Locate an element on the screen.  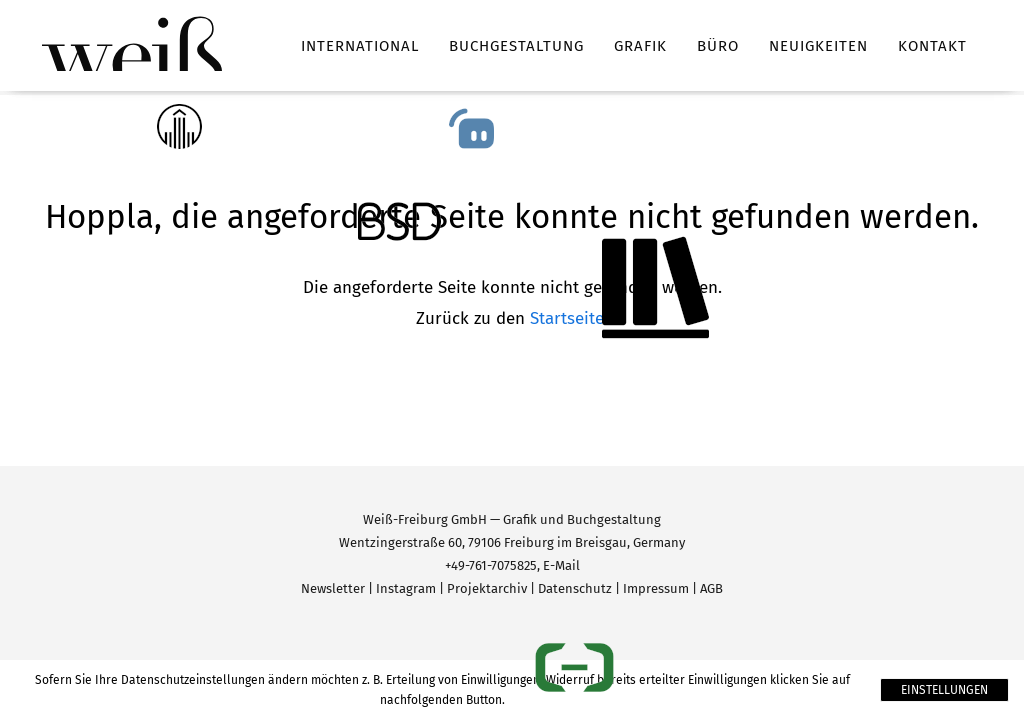
alibaba cloud services logo is located at coordinates (574, 667).